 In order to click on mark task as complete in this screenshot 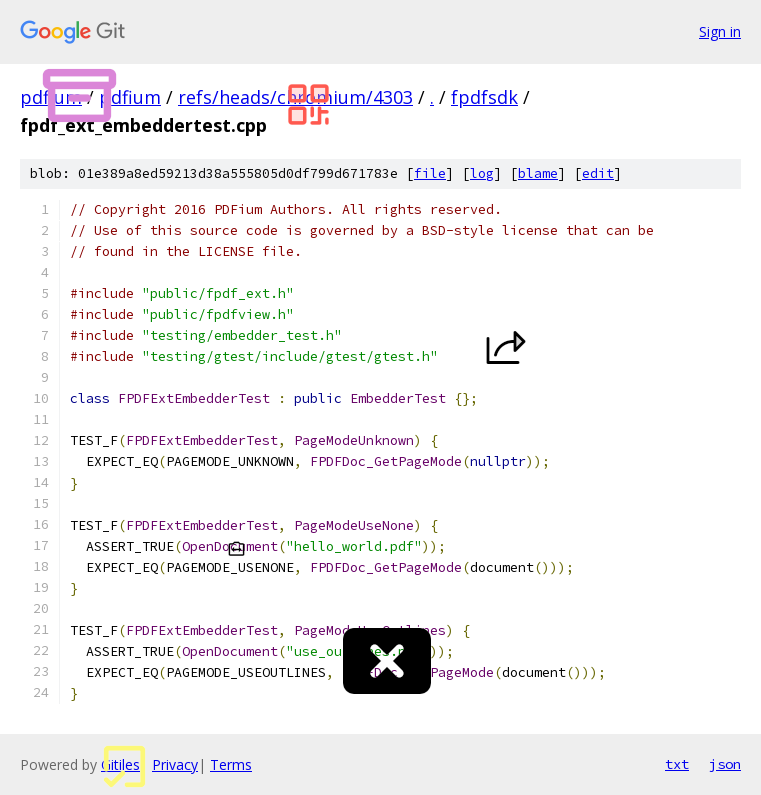, I will do `click(124, 766)`.